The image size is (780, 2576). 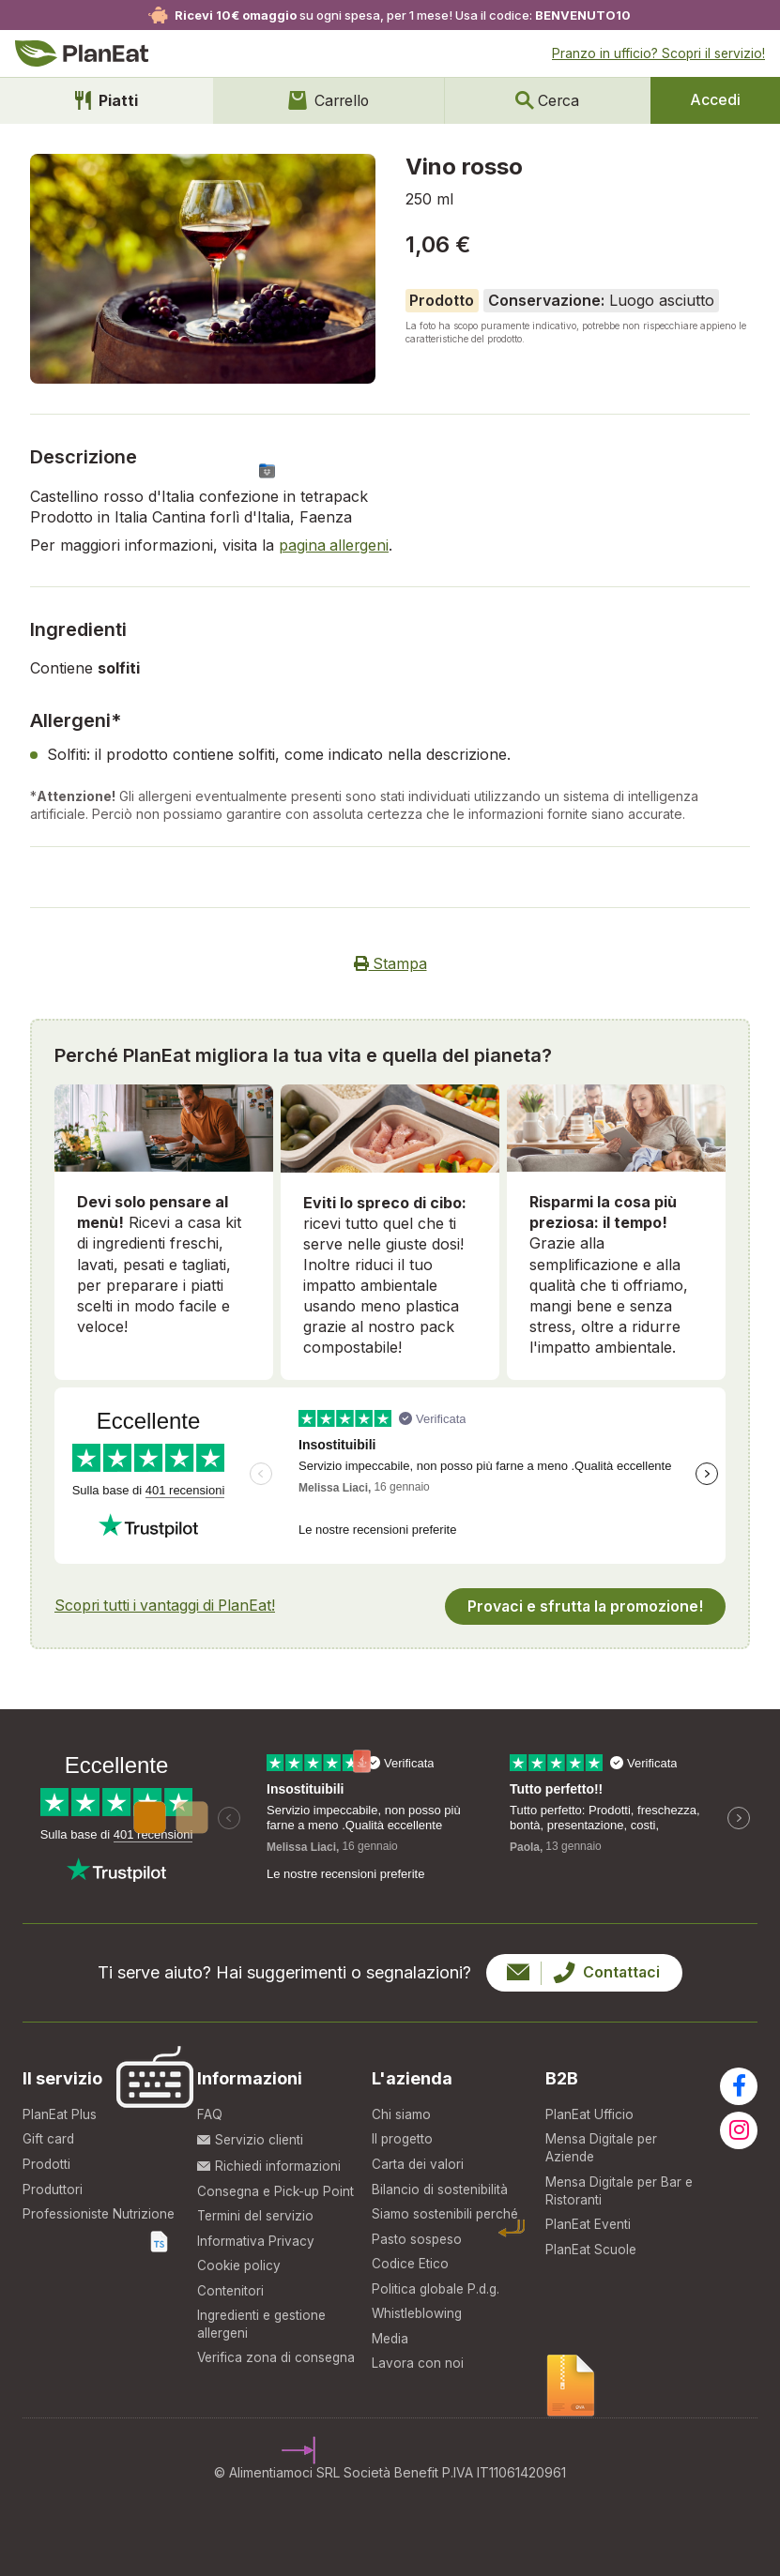 What do you see at coordinates (361, 1761) in the screenshot?
I see `a java source code file` at bounding box center [361, 1761].